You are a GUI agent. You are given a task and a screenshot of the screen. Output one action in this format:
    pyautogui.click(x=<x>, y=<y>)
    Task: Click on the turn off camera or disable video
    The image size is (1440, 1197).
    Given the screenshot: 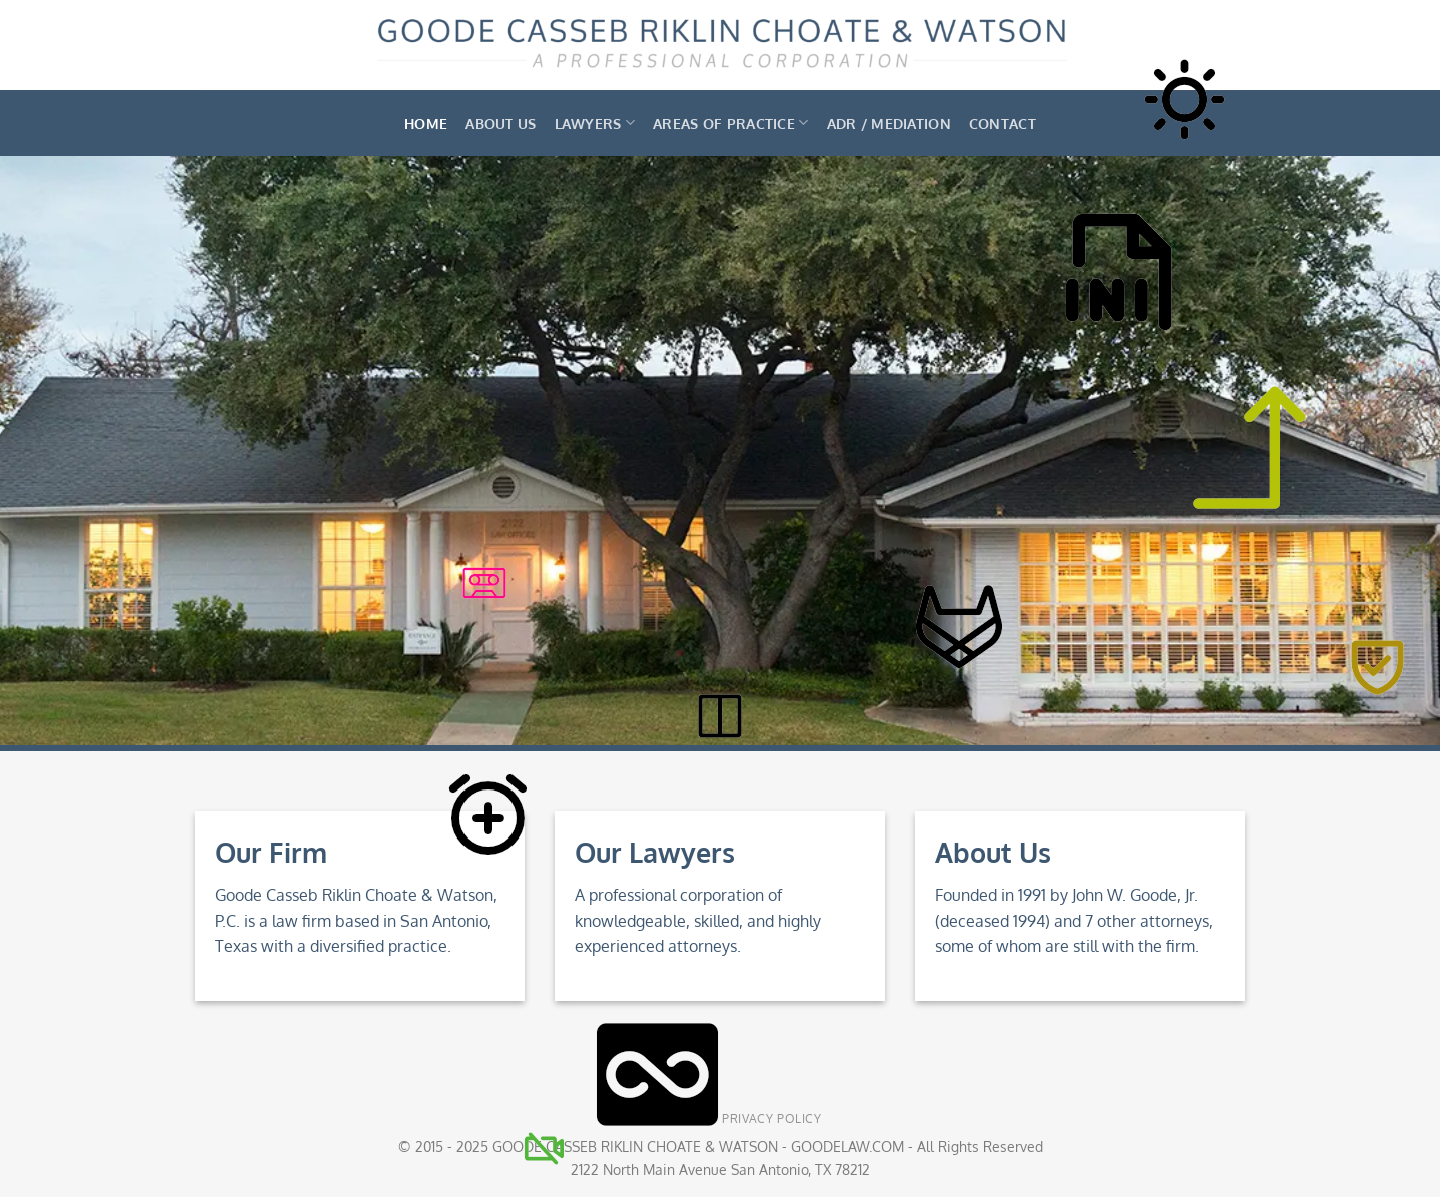 What is the action you would take?
    pyautogui.click(x=543, y=1148)
    